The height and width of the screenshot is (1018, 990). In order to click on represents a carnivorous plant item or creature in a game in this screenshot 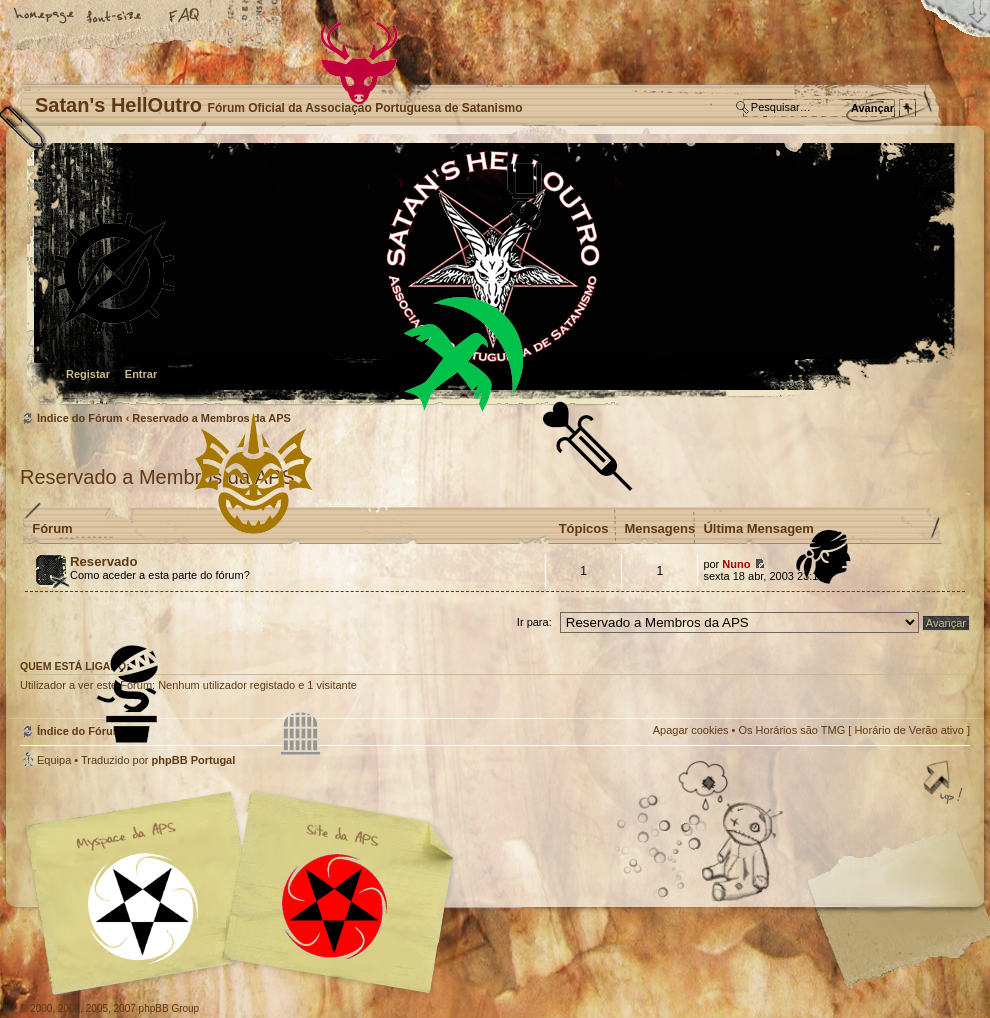, I will do `click(131, 693)`.